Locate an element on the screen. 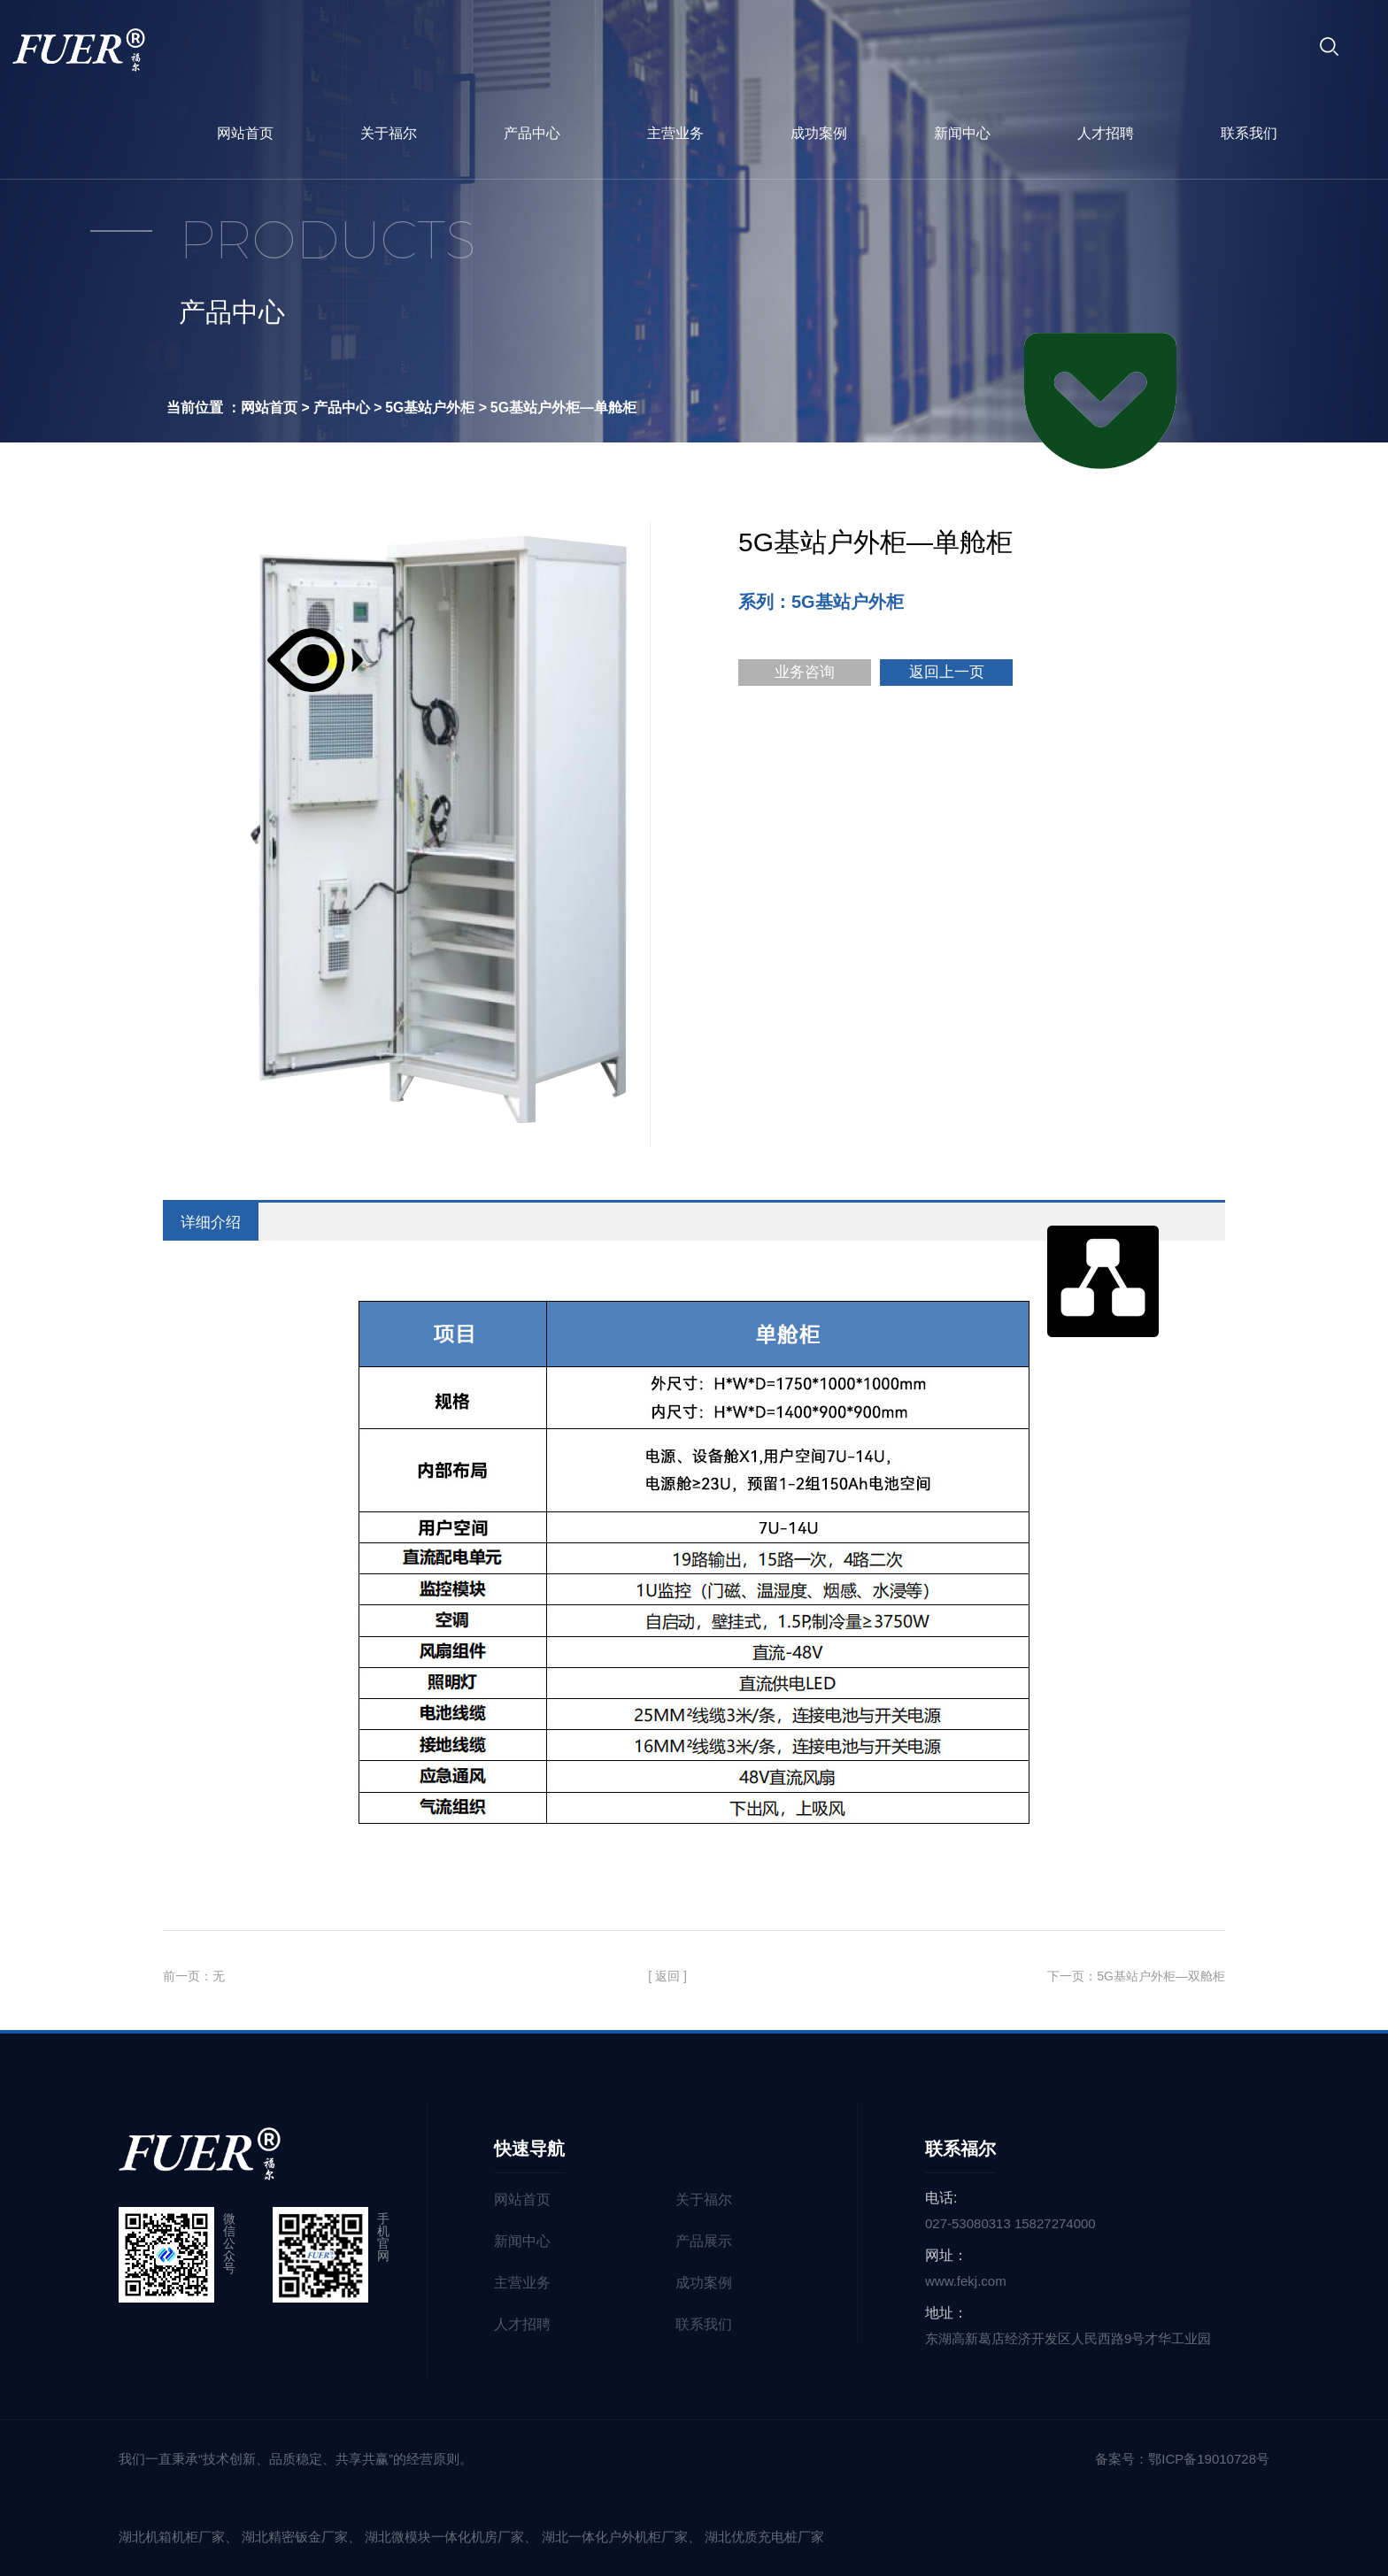 Image resolution: width=1388 pixels, height=2576 pixels. save to pocket for later reading is located at coordinates (1100, 401).